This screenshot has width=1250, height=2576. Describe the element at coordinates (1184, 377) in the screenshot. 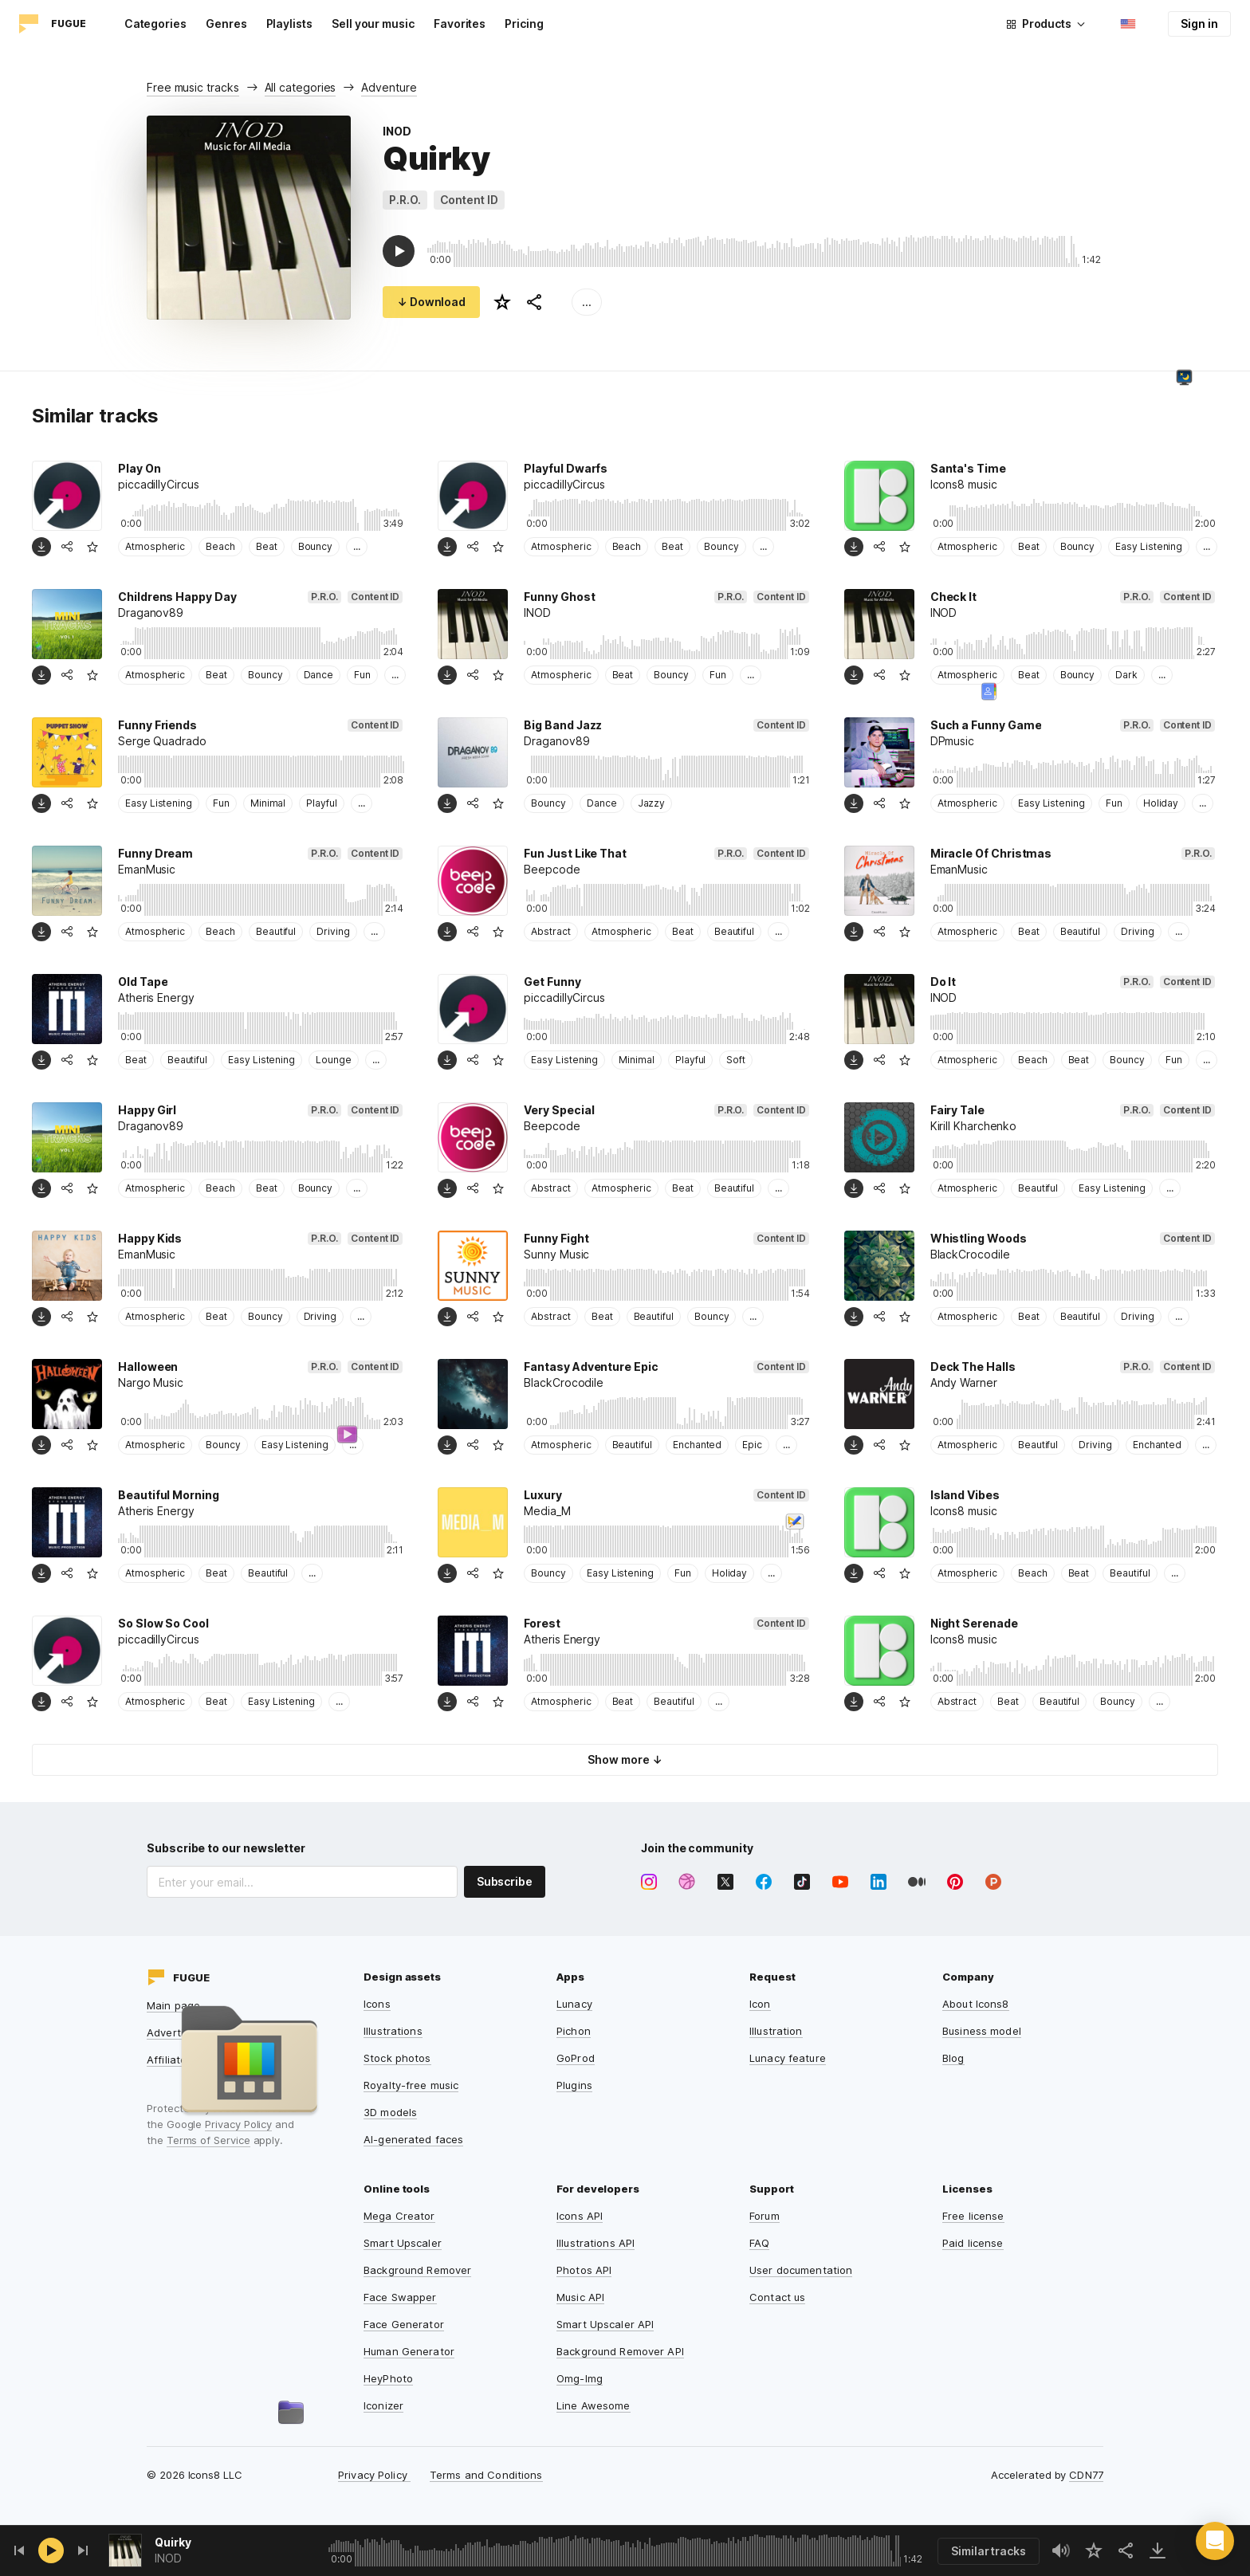

I see `access screensaver settings` at that location.